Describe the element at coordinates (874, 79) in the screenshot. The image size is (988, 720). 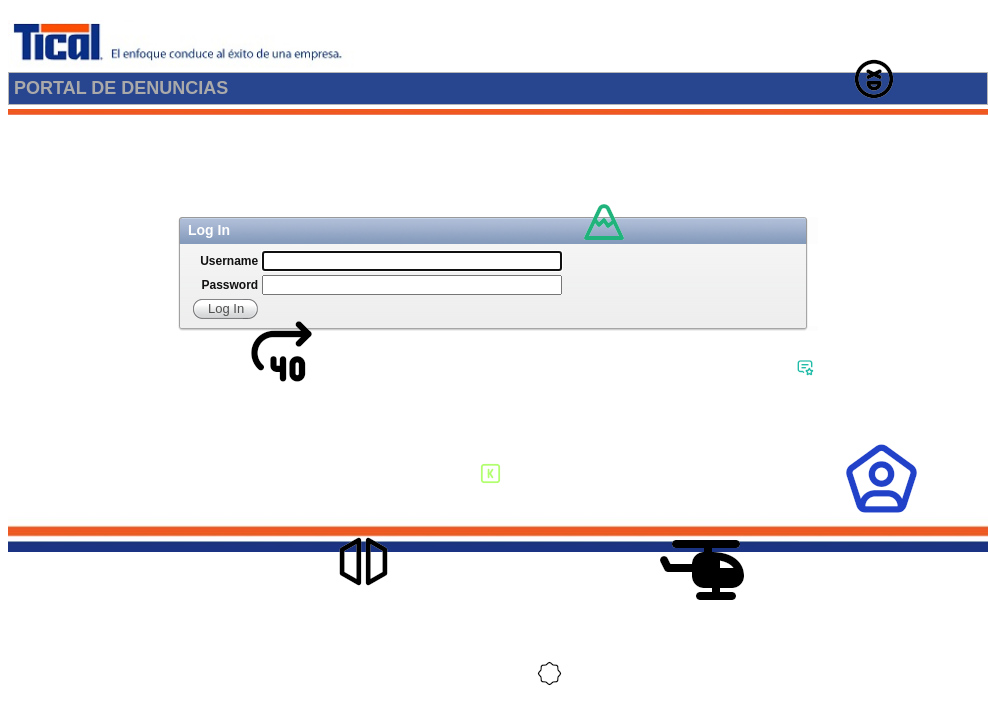
I see `react with a laughing emoji` at that location.